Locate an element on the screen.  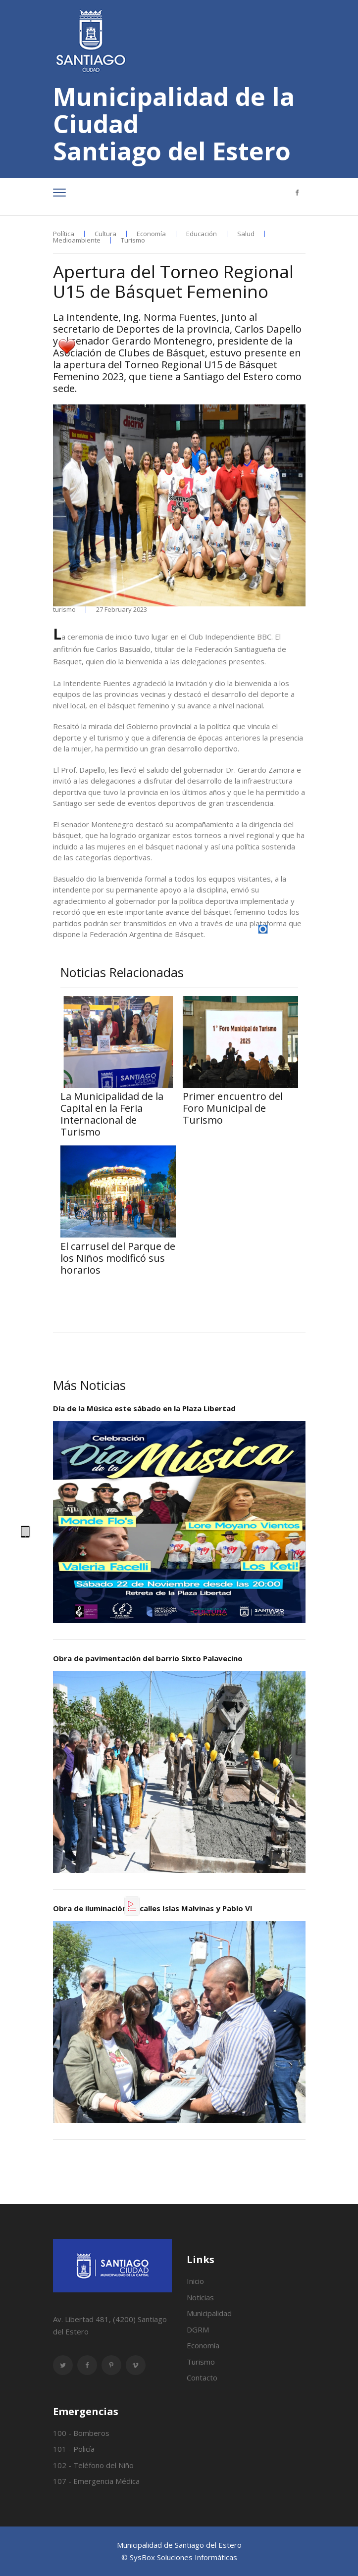
screen recording or screen capture tool is located at coordinates (112, 1754).